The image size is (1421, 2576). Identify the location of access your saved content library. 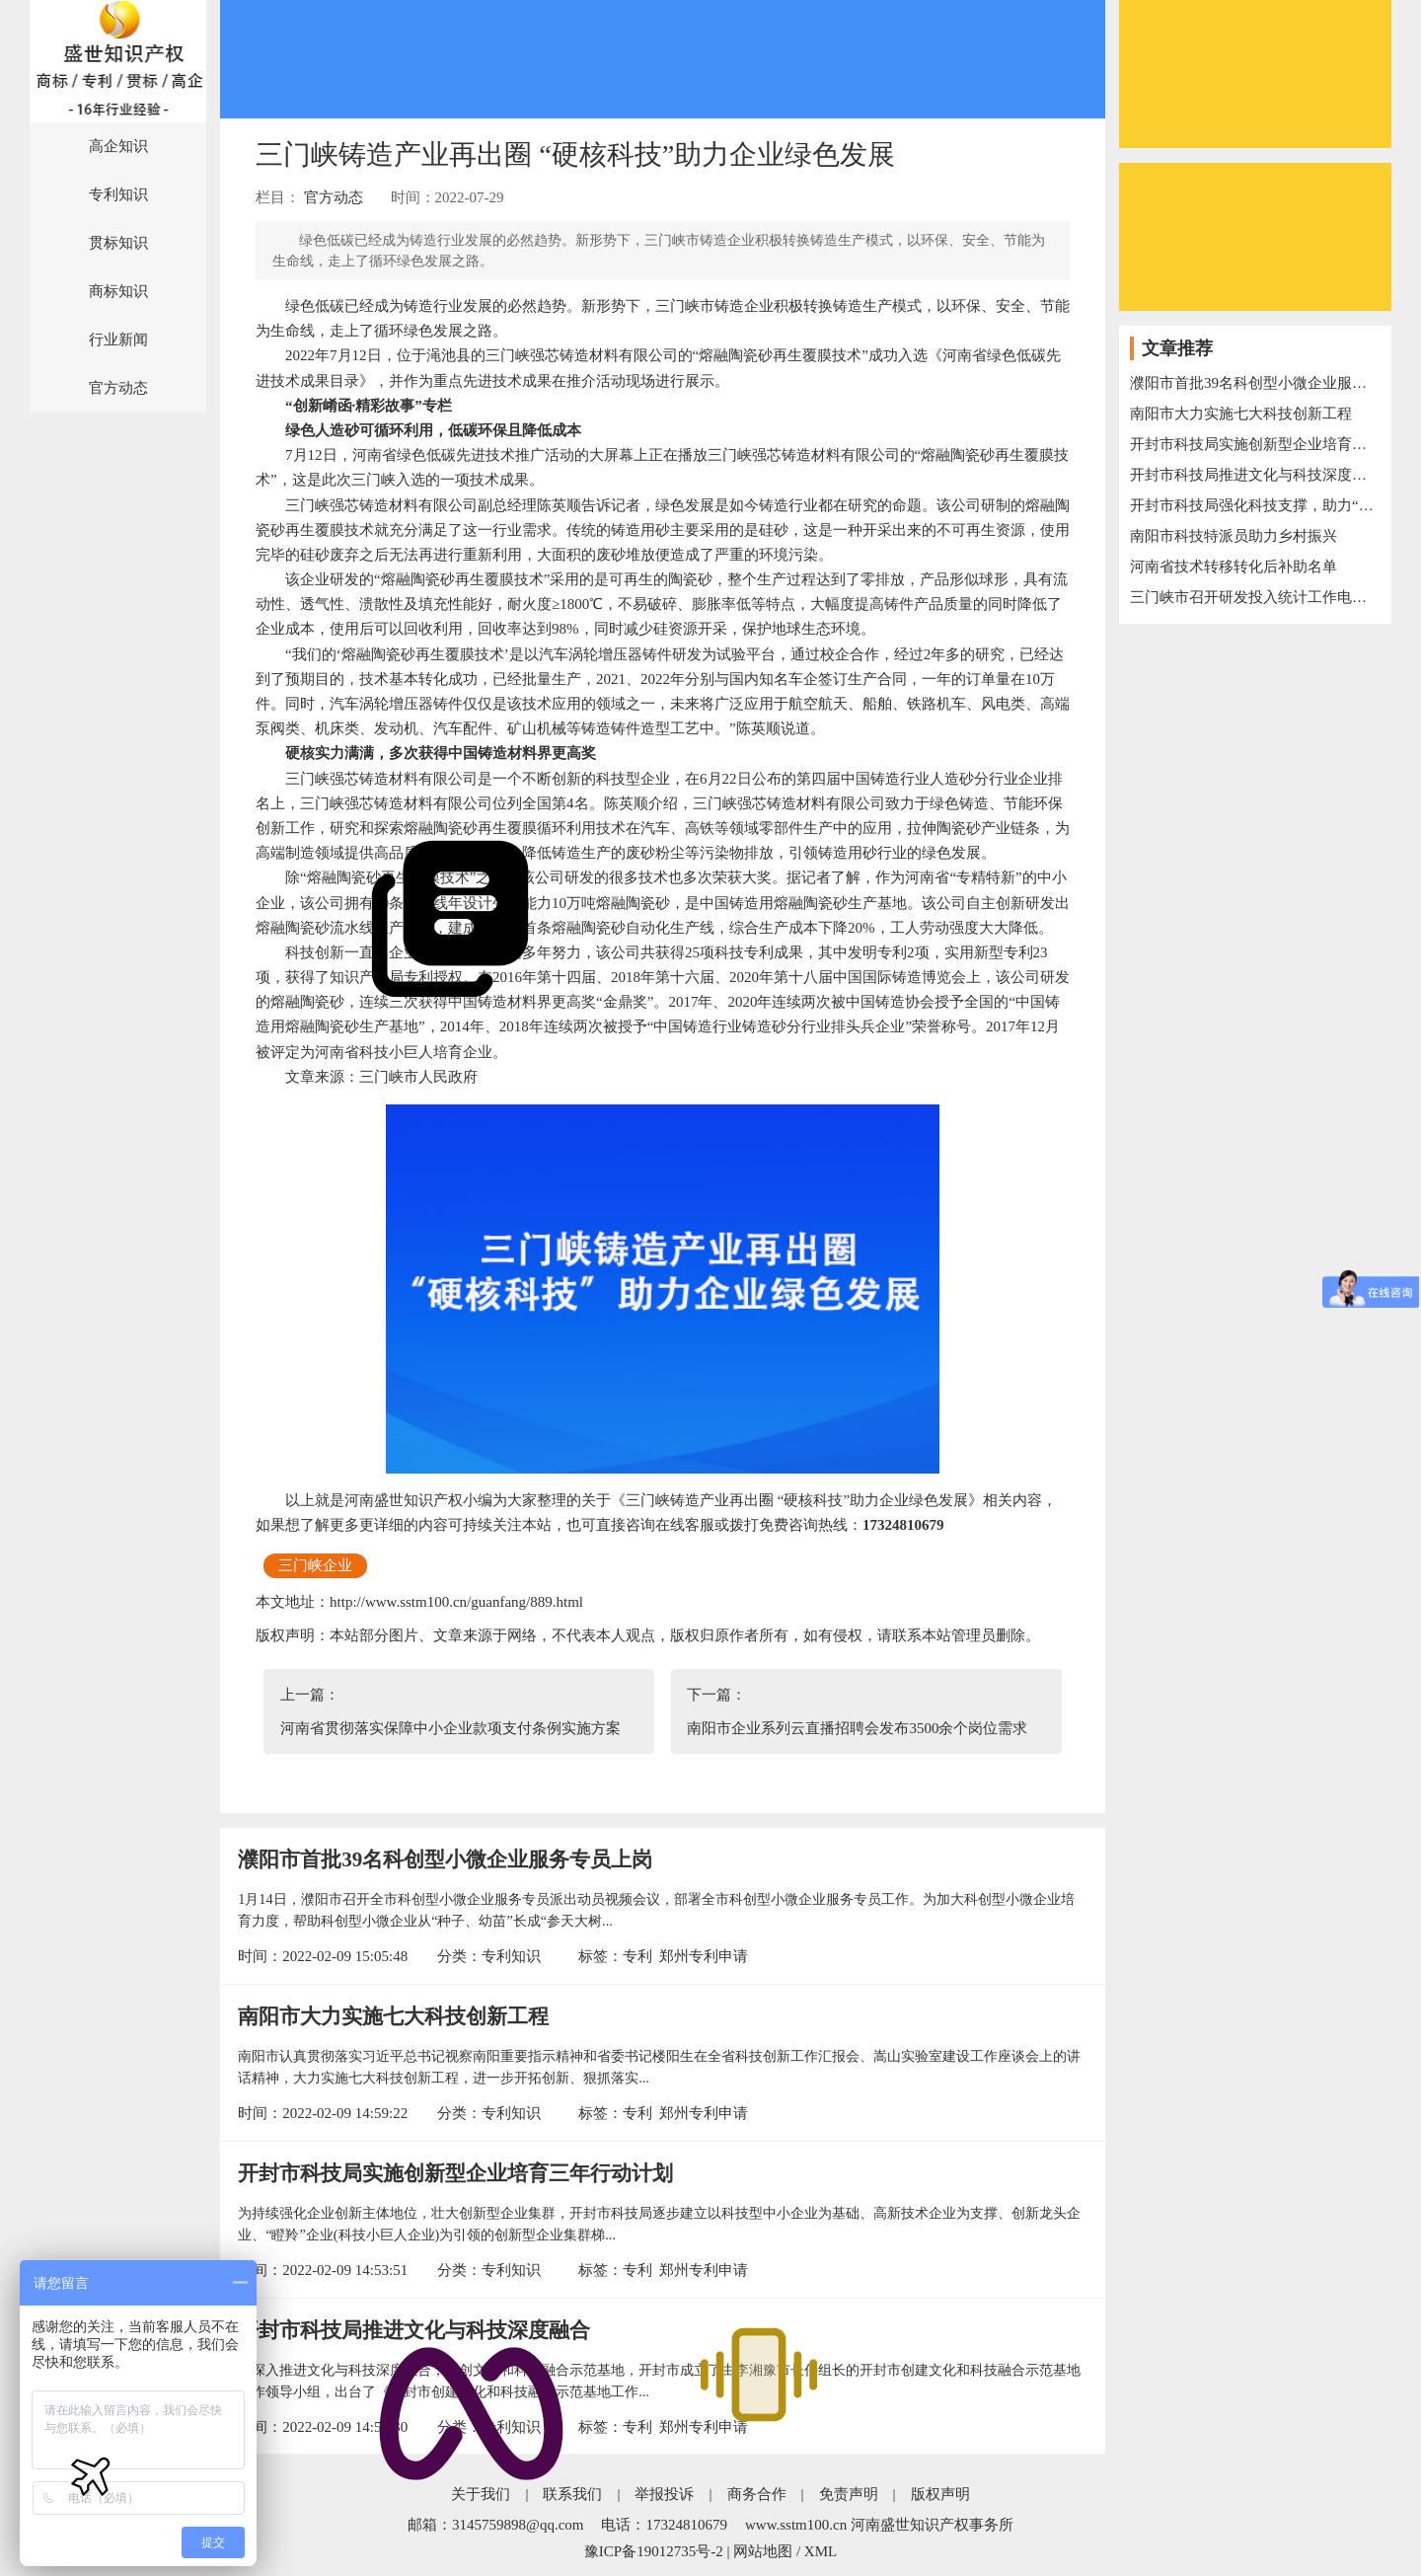
(450, 919).